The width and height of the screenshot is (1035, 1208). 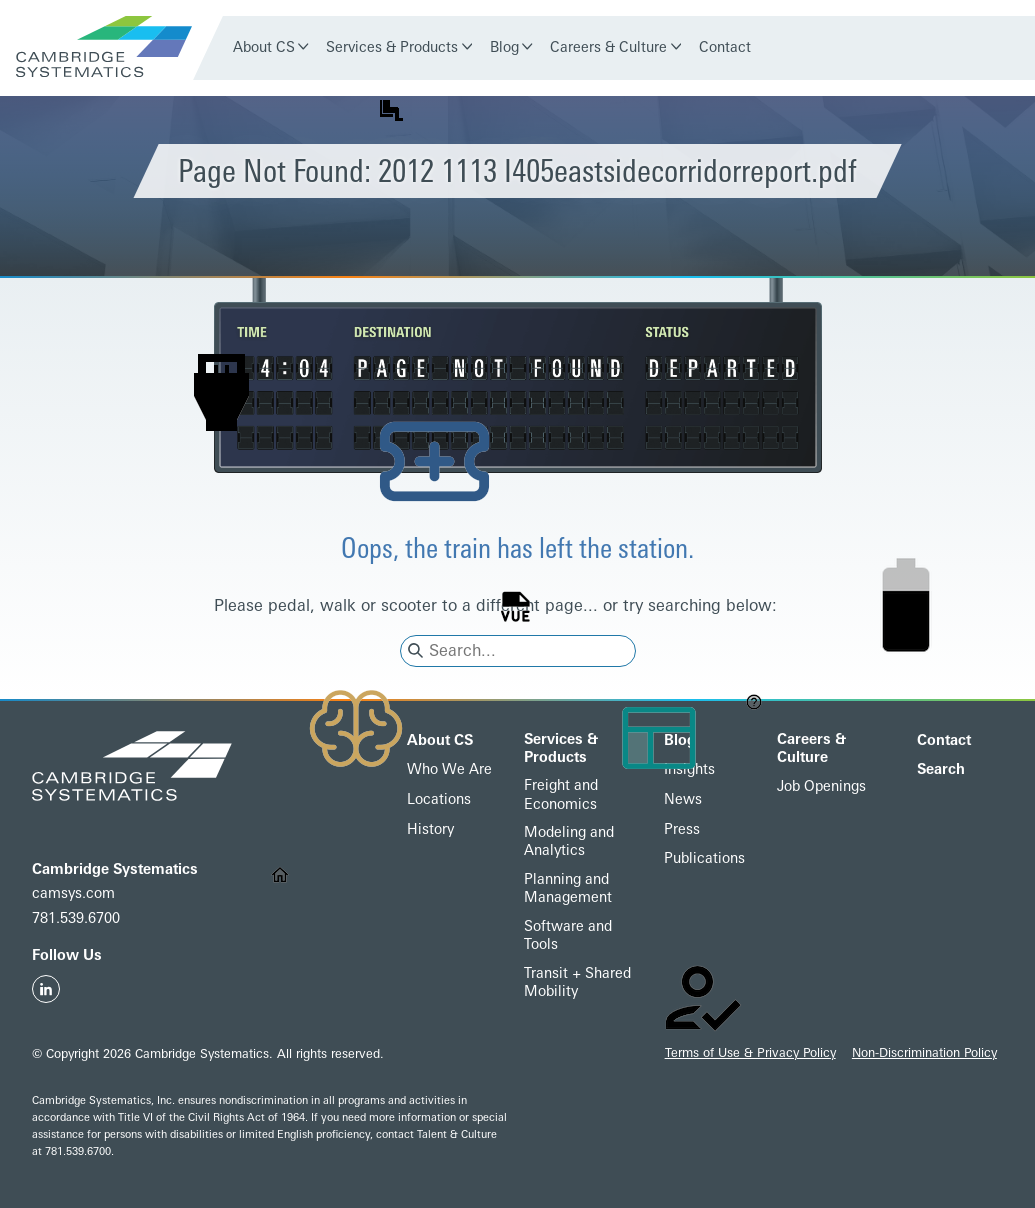 I want to click on indicates battery level at approximately 80%, so click(x=906, y=605).